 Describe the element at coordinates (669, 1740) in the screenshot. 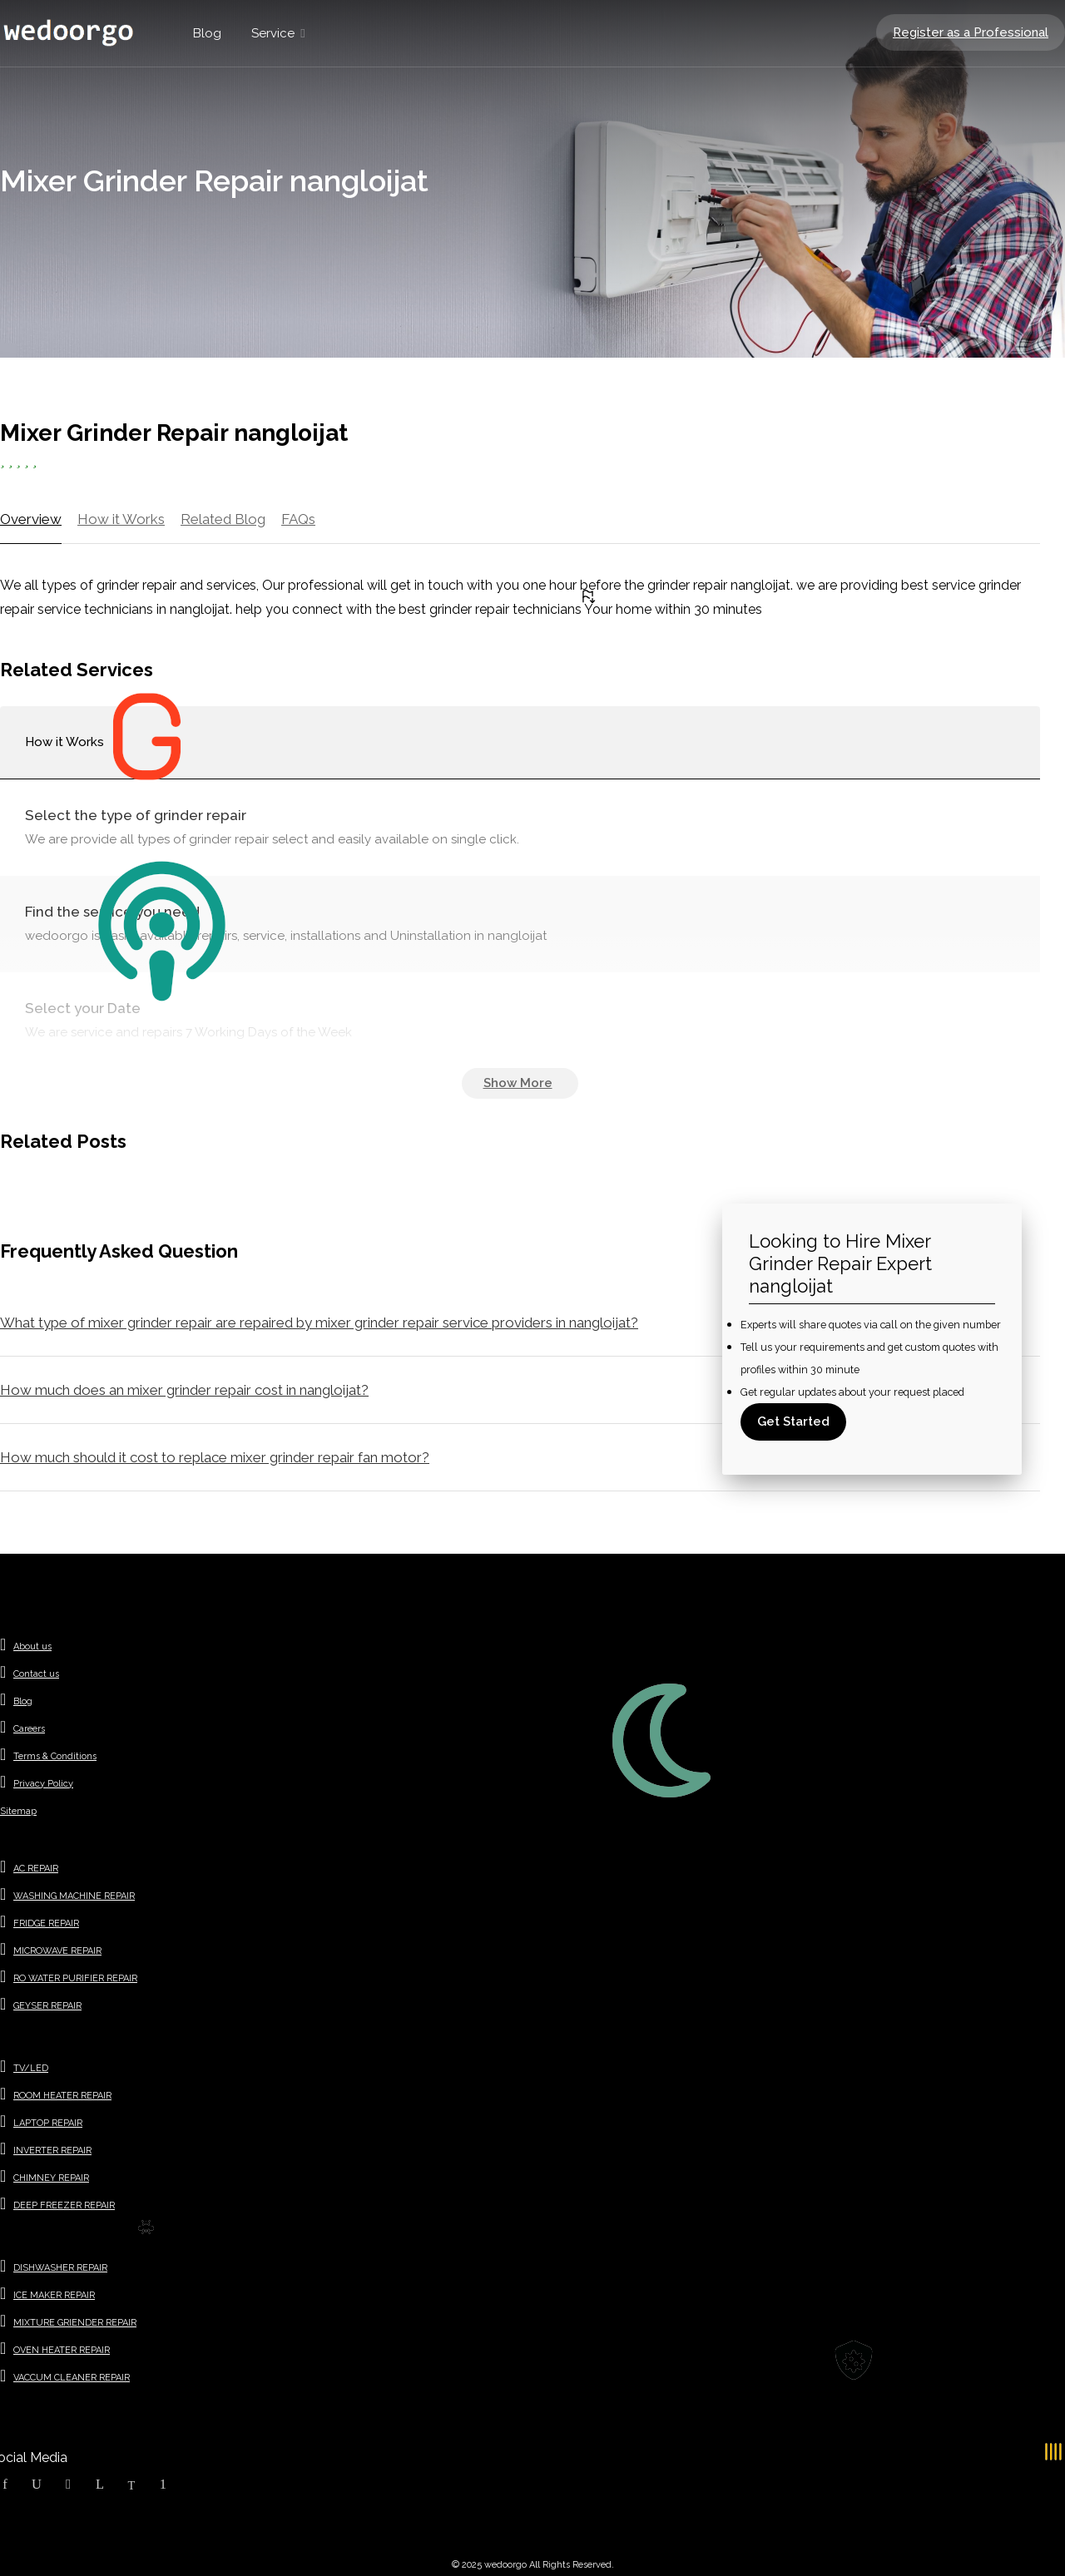

I see `toggle dark mode` at that location.